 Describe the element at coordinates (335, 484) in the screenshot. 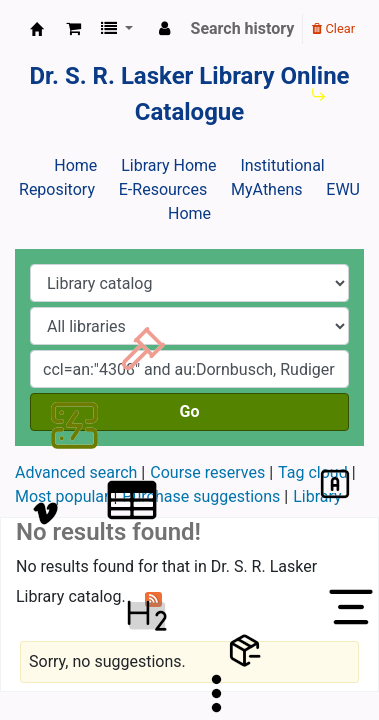

I see `select text formatting option A` at that location.